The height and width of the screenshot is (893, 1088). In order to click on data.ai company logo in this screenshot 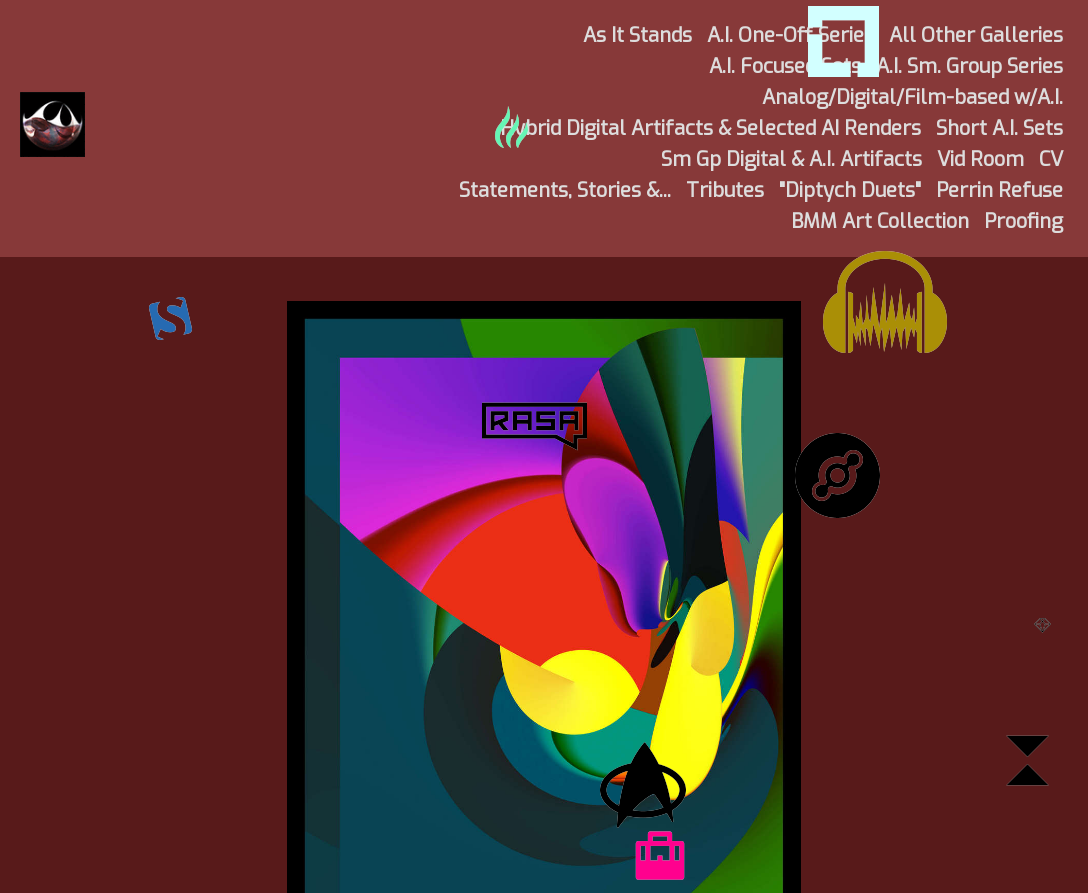, I will do `click(1042, 625)`.